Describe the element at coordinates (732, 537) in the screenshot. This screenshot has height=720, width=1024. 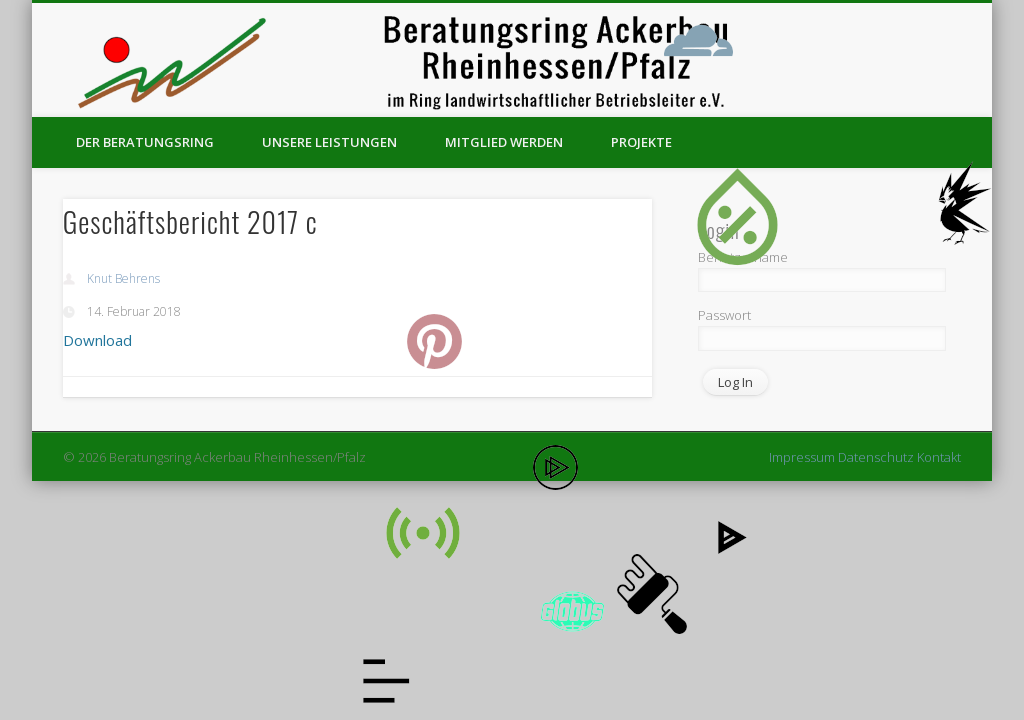
I see `open asciinema terminal recording player` at that location.